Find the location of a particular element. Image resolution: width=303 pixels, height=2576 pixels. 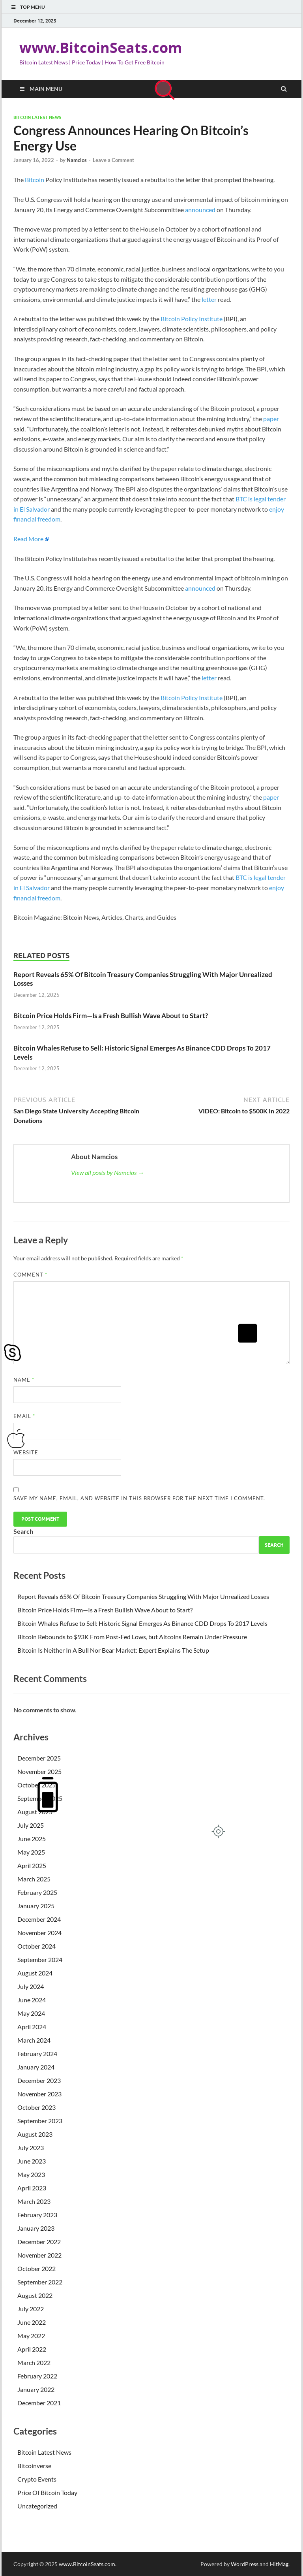

open Skype app is located at coordinates (12, 1352).